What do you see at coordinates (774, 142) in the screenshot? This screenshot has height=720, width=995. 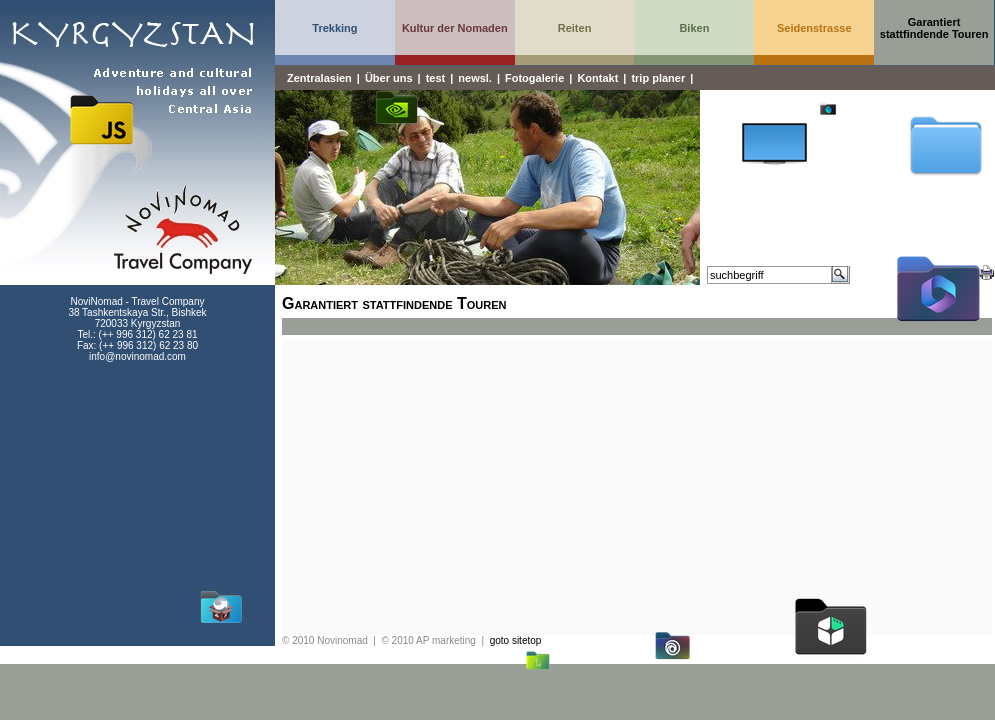 I see `external display or monitor connected` at bounding box center [774, 142].